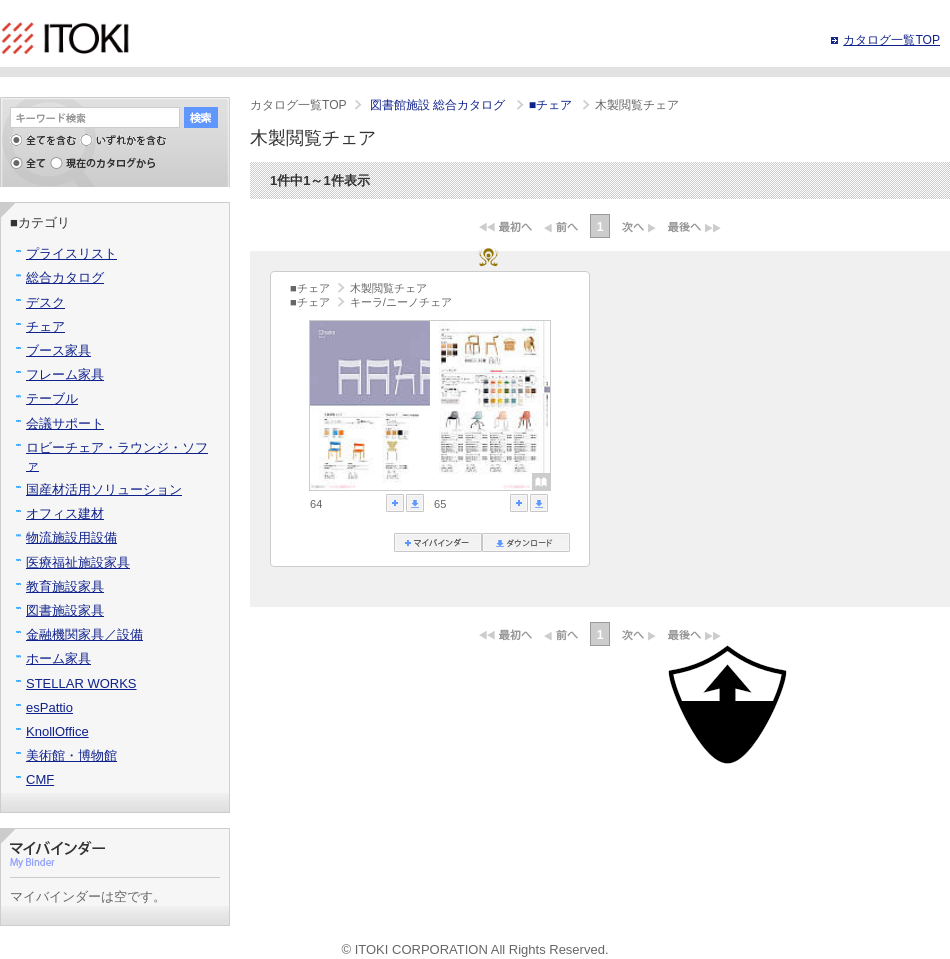 The image size is (950, 959). Describe the element at coordinates (727, 704) in the screenshot. I see `upgrade your armor or defensive stats` at that location.